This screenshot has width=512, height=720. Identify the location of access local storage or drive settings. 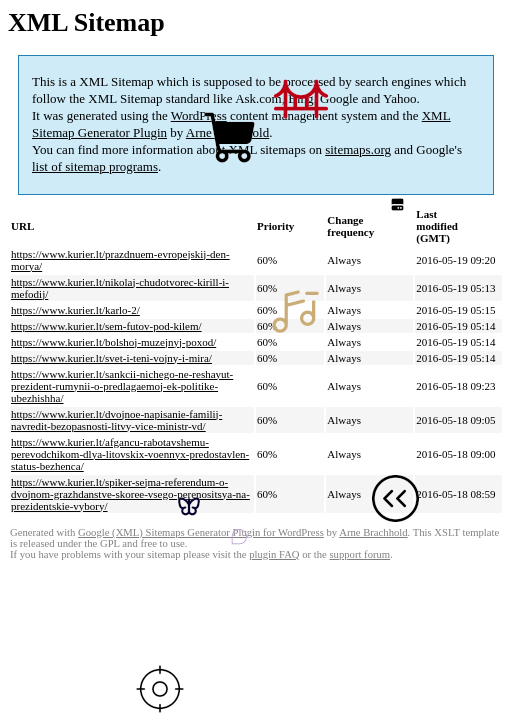
(397, 204).